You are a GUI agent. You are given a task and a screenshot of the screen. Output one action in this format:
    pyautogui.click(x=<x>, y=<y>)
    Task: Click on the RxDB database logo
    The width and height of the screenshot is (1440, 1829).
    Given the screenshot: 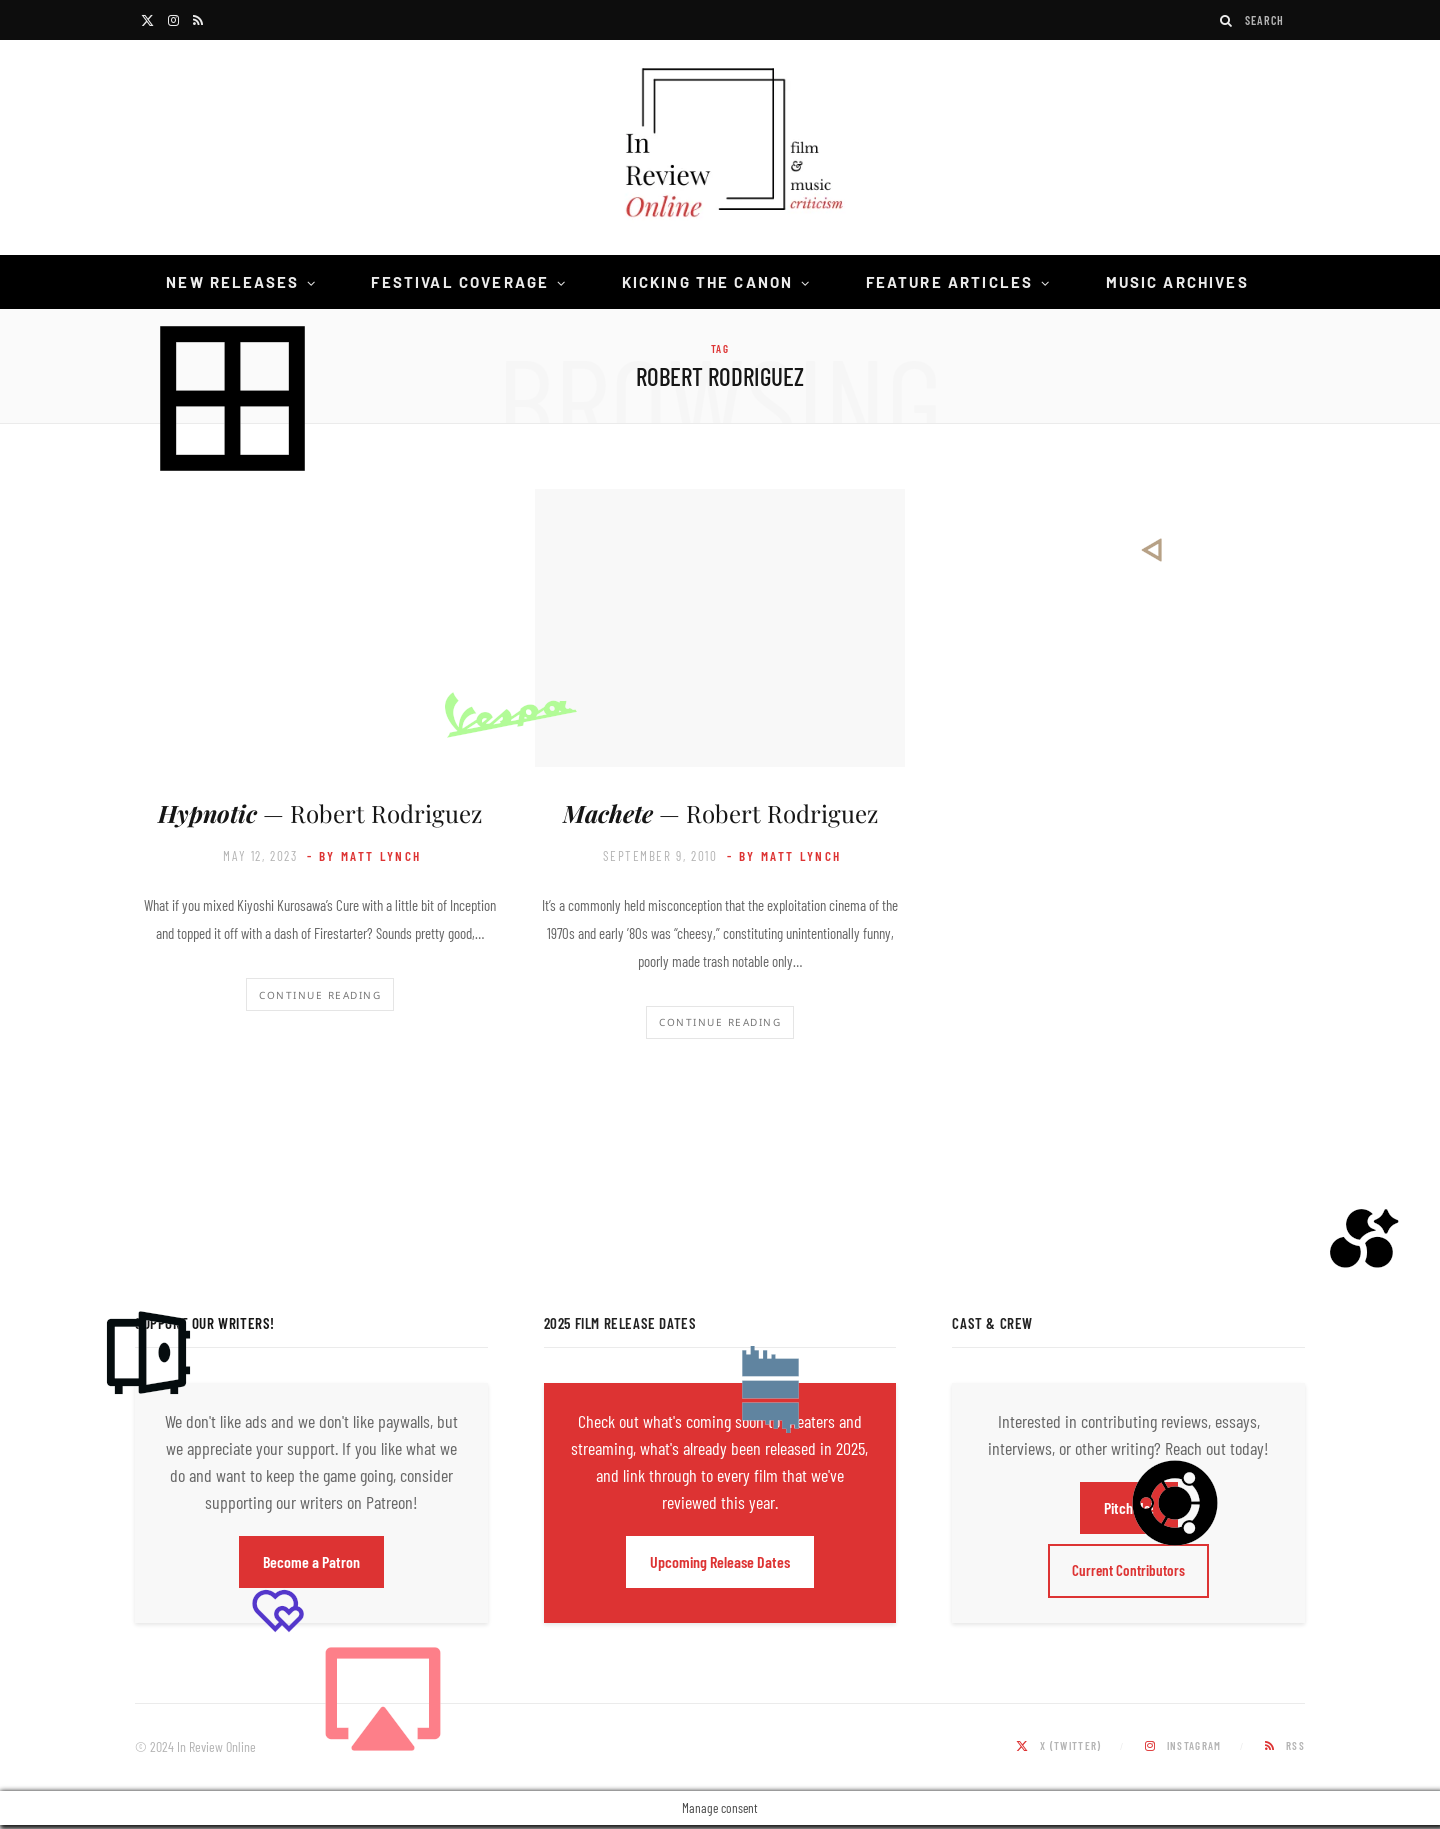 What is the action you would take?
    pyautogui.click(x=770, y=1389)
    